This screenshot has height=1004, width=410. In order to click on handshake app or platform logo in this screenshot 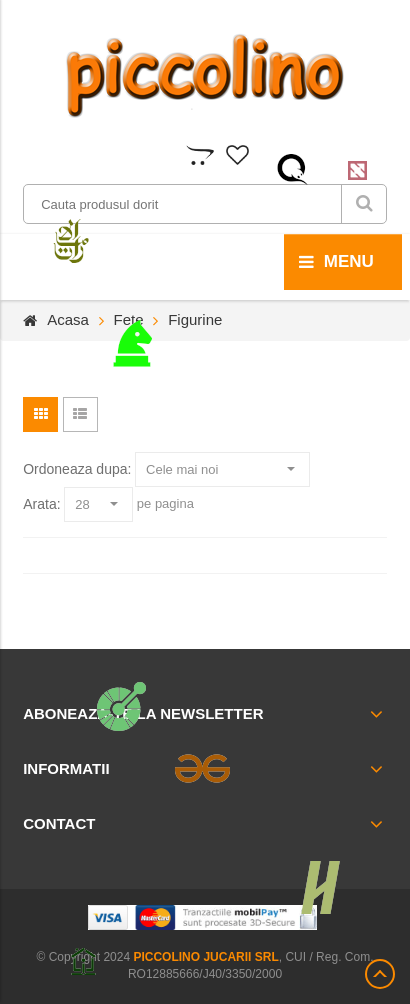, I will do `click(320, 887)`.